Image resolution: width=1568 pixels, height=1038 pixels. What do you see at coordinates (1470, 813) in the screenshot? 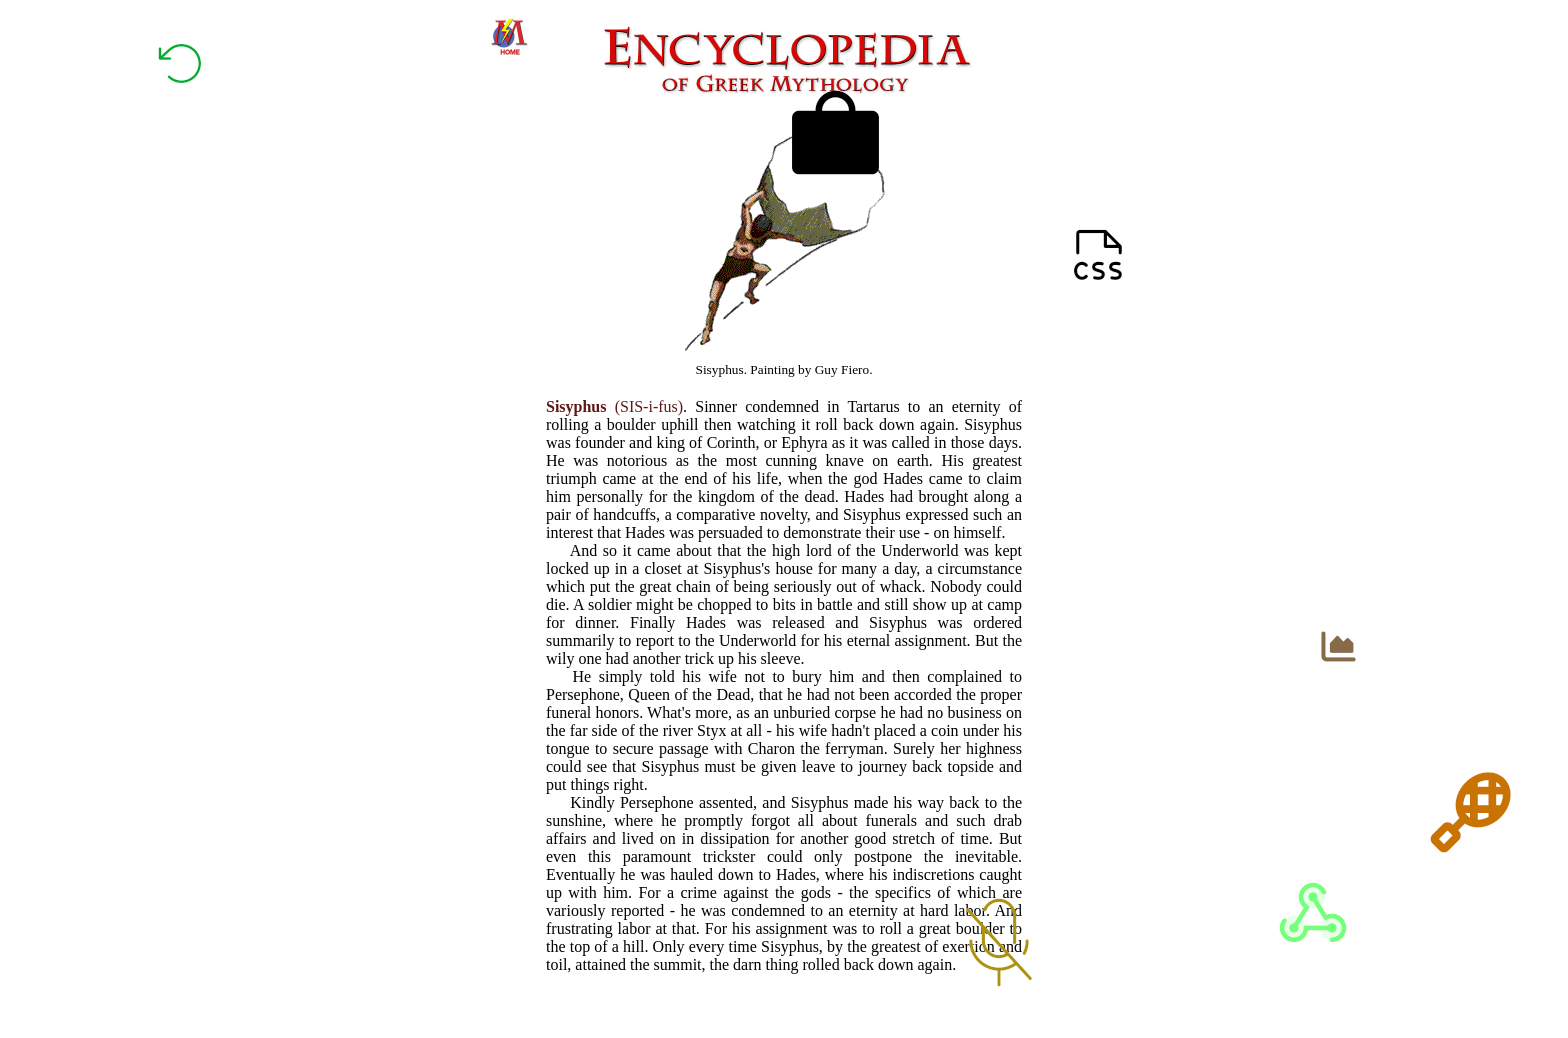
I see `access tennis or racquet sports features` at bounding box center [1470, 813].